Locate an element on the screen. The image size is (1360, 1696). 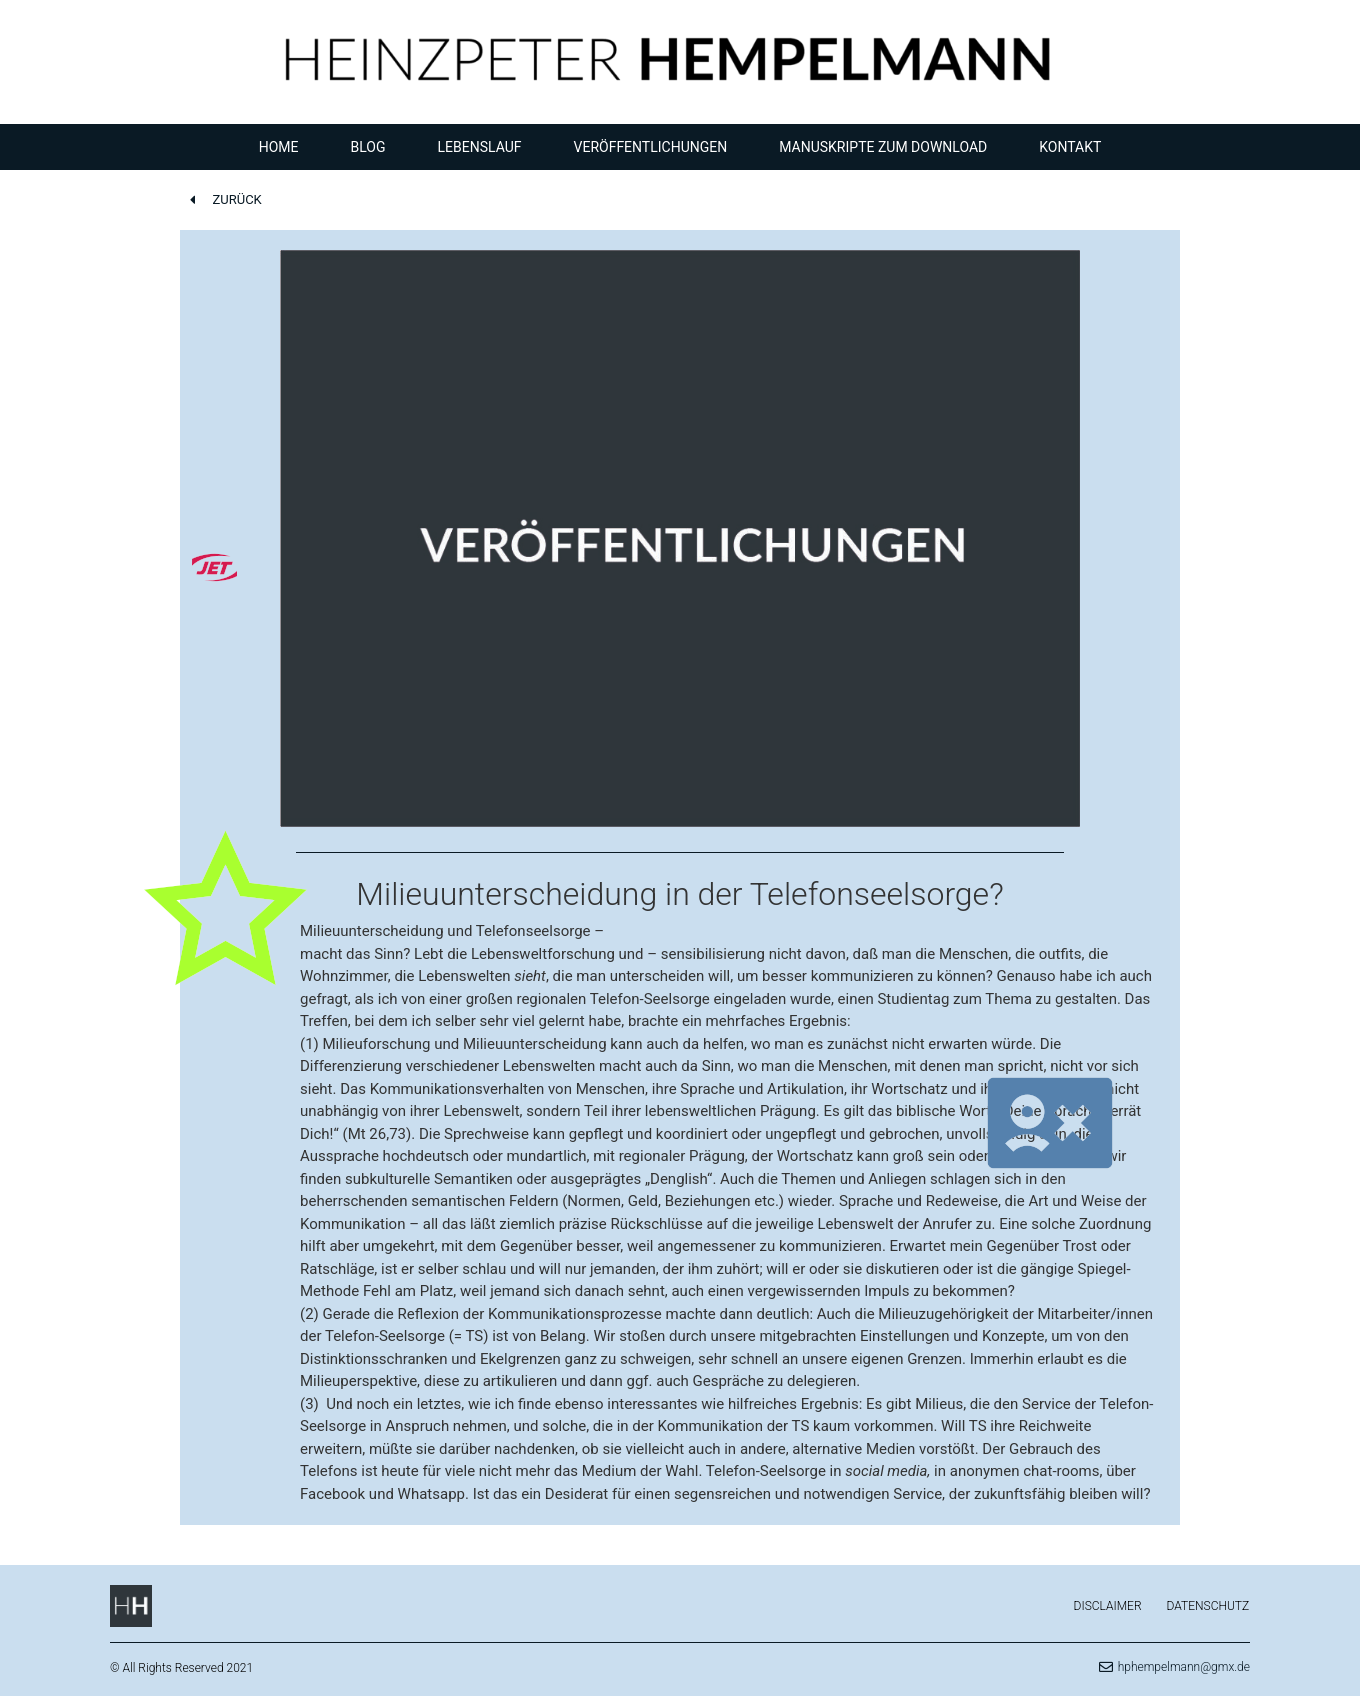
jet.com logo is located at coordinates (214, 567).